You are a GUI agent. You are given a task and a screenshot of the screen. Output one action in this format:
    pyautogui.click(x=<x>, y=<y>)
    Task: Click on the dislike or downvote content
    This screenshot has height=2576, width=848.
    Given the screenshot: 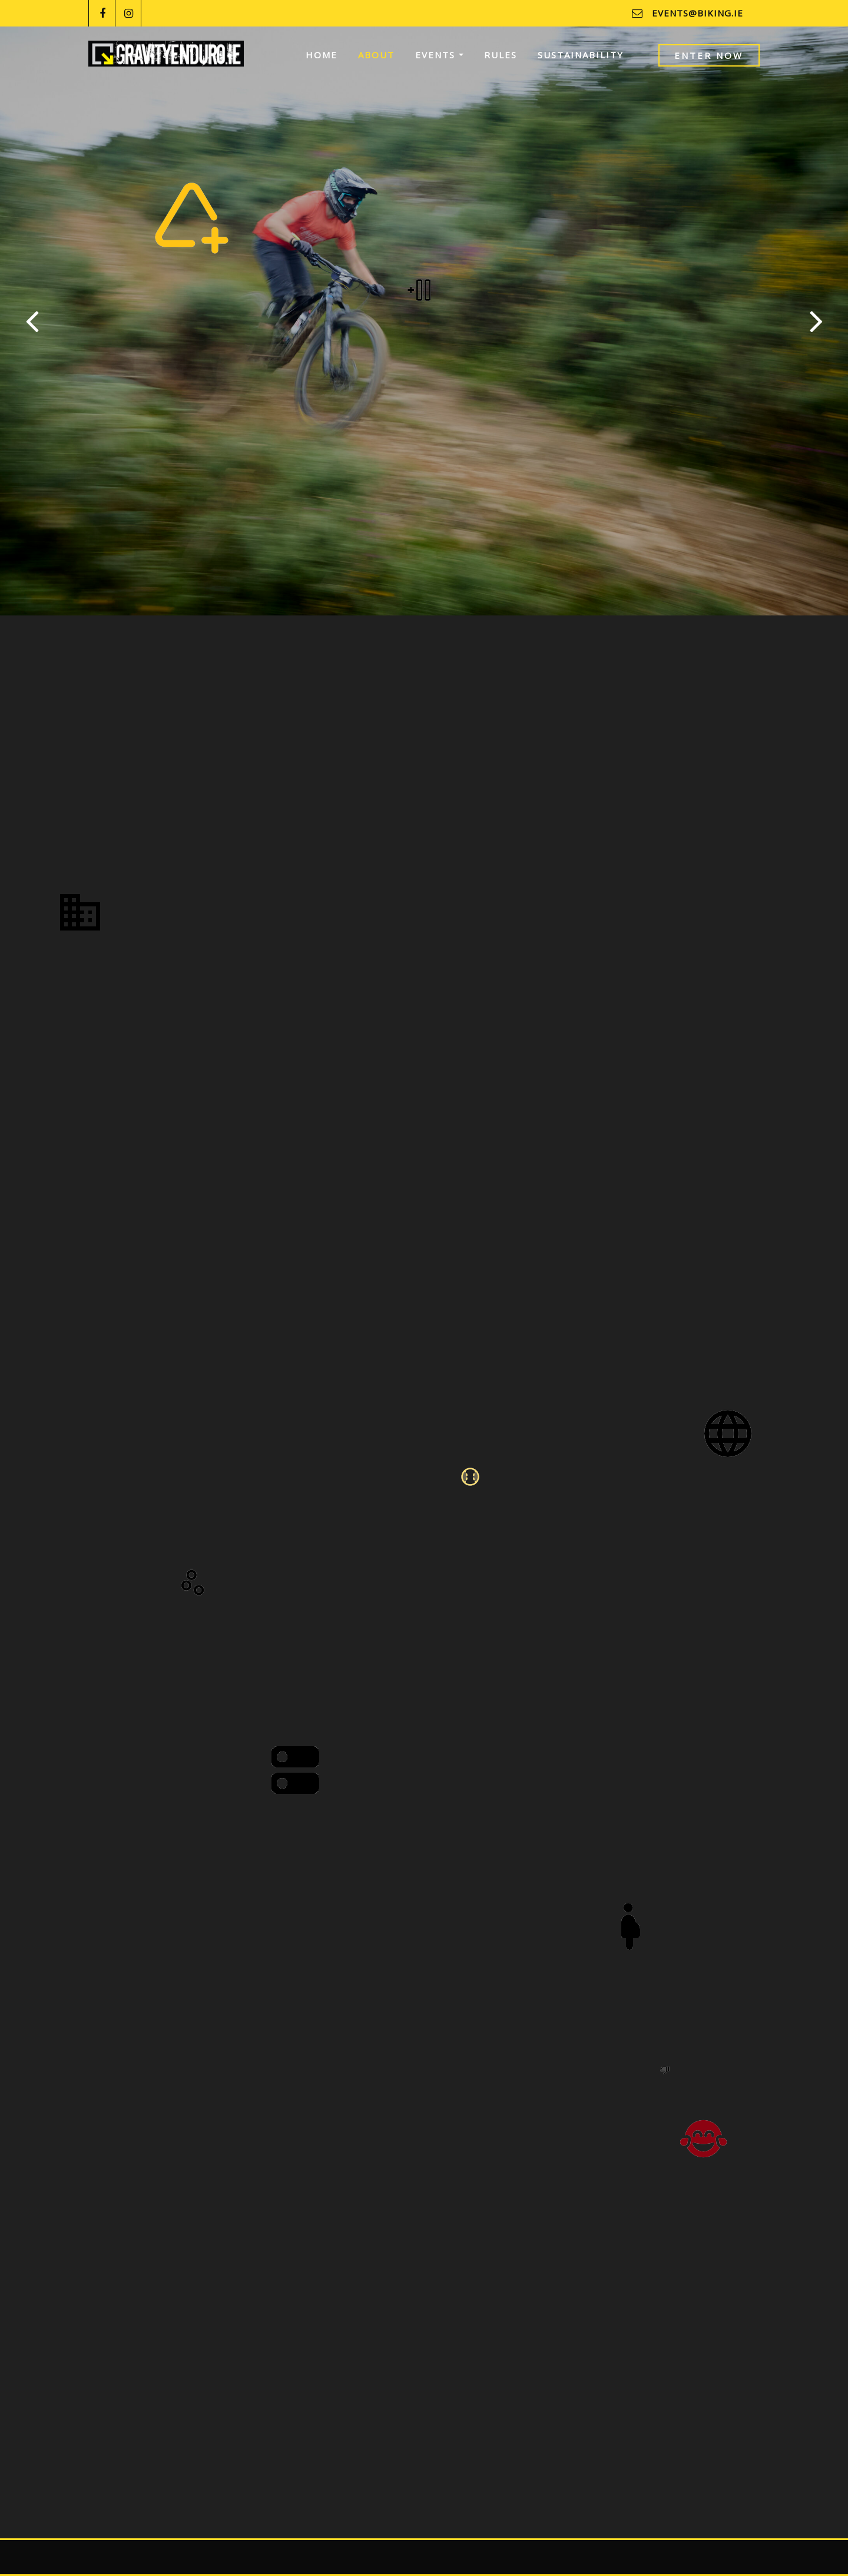 What is the action you would take?
    pyautogui.click(x=665, y=2070)
    